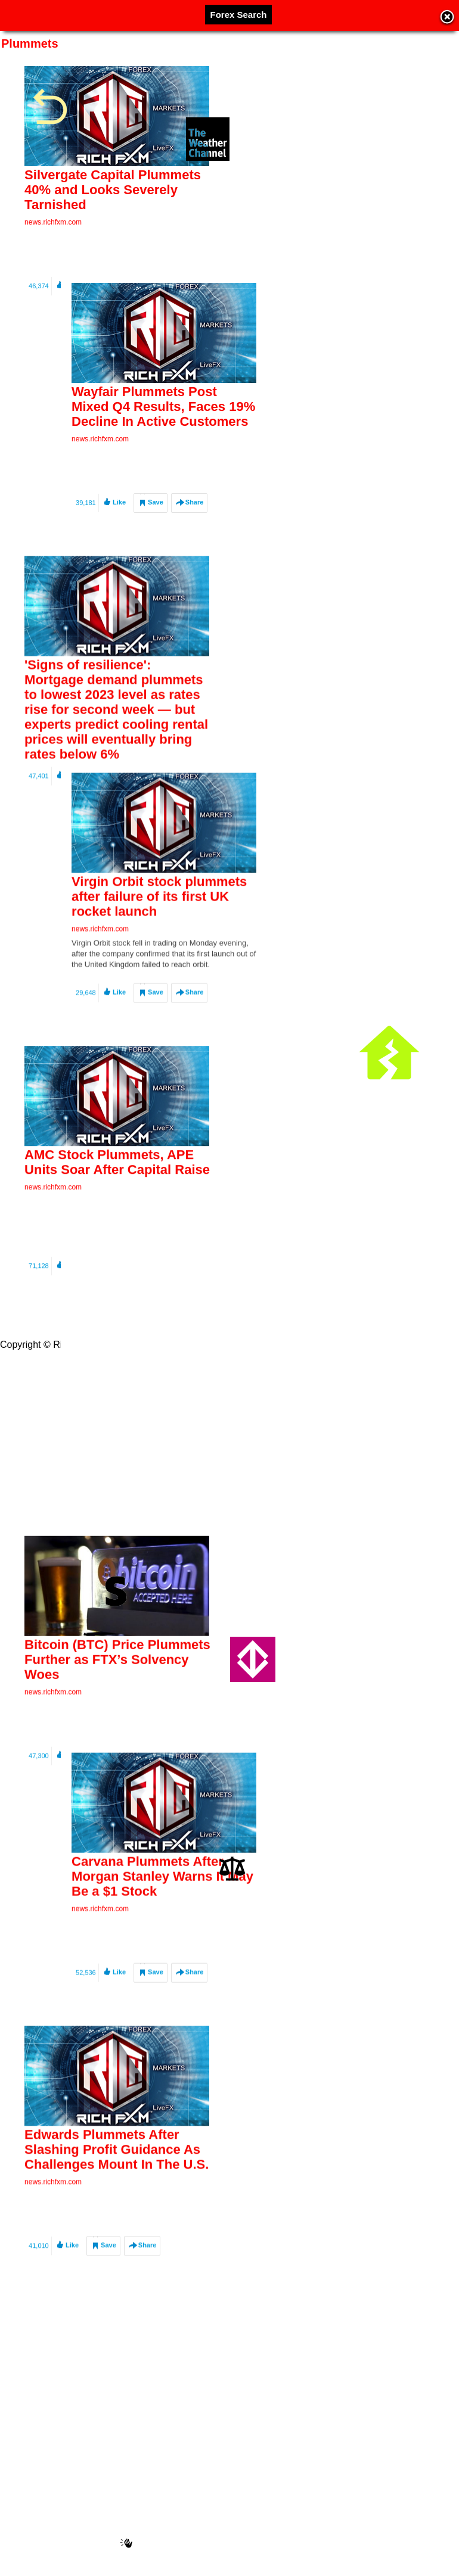 The height and width of the screenshot is (2576, 459). What do you see at coordinates (51, 108) in the screenshot?
I see `go back to the previous screen` at bounding box center [51, 108].